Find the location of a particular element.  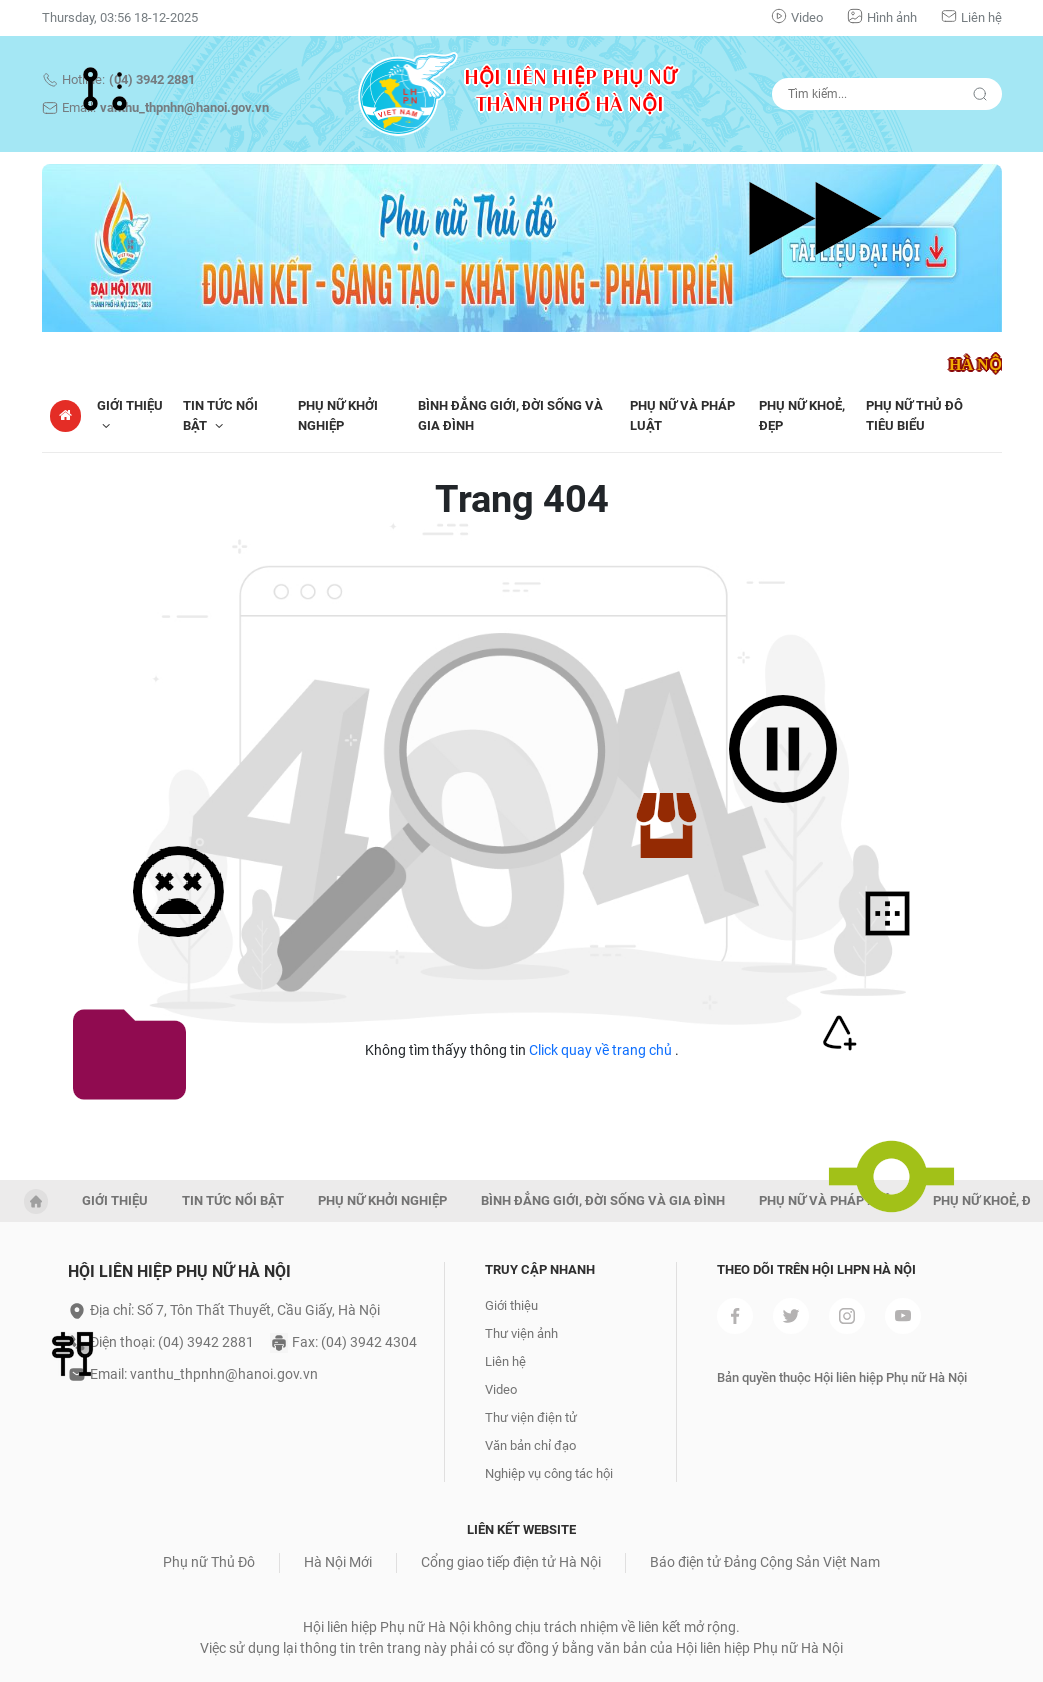

open file folder is located at coordinates (129, 1054).